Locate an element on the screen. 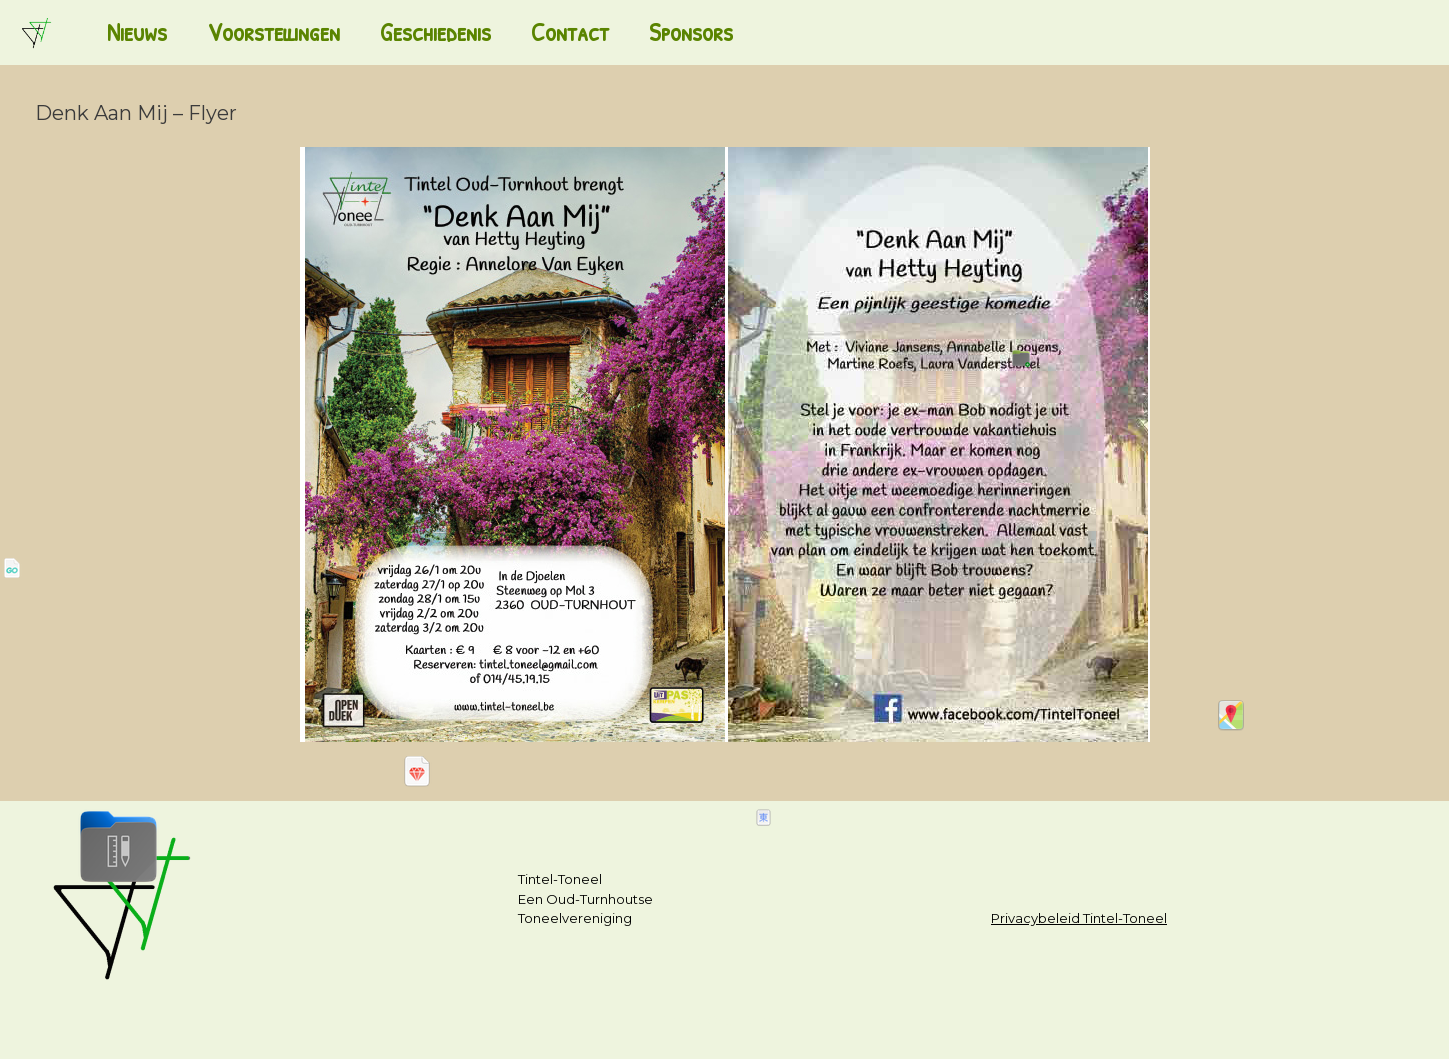 The width and height of the screenshot is (1449, 1059). a ruby programming language file is located at coordinates (417, 771).